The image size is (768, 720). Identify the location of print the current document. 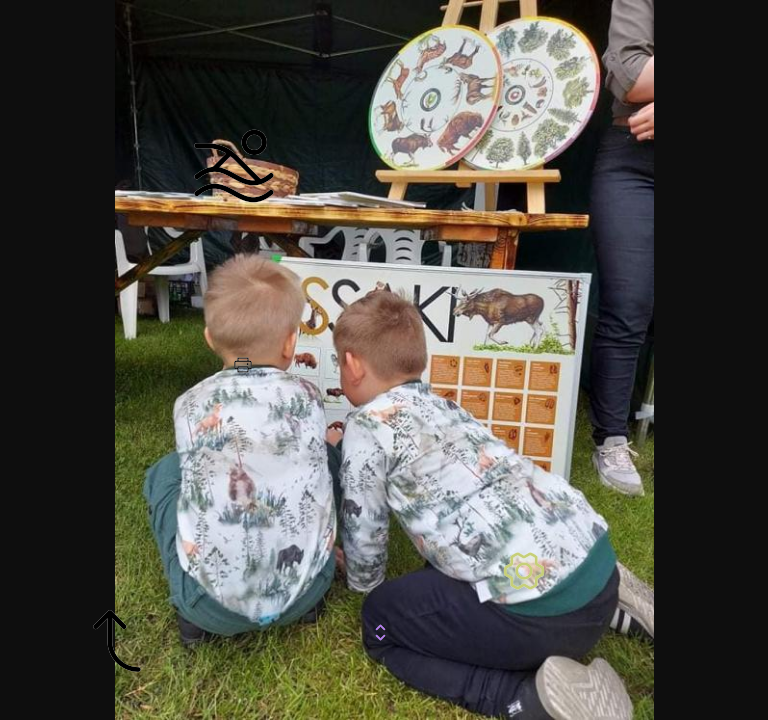
(243, 365).